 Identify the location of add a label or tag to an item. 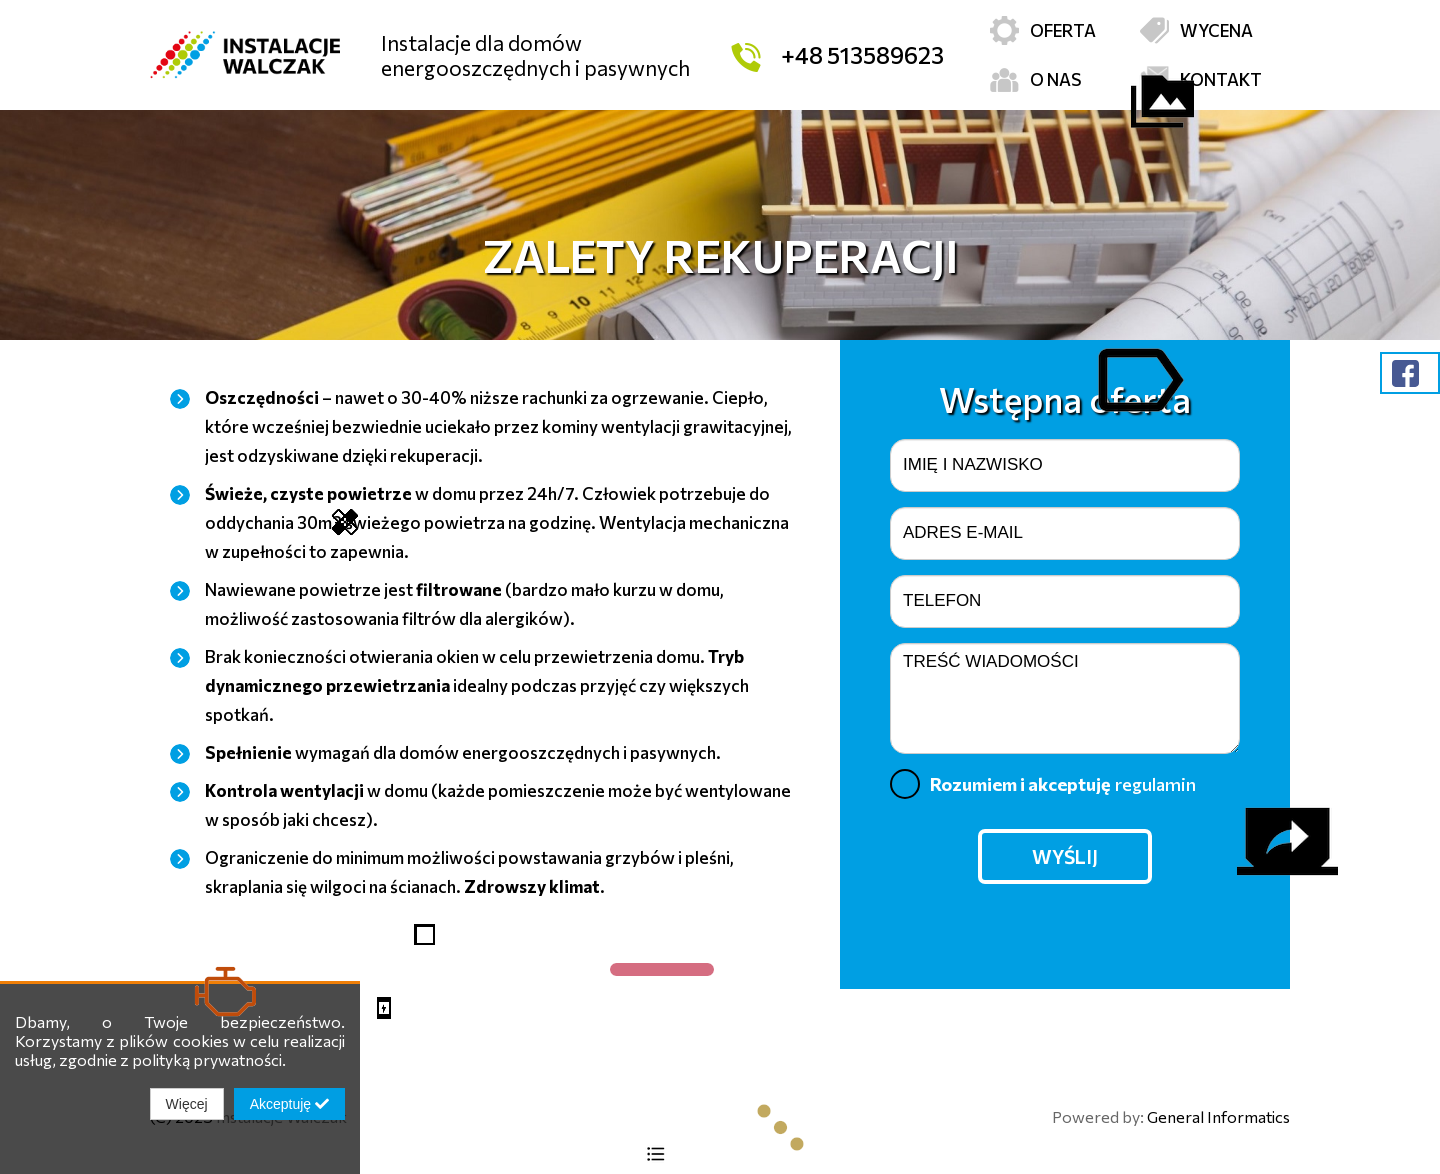
(1139, 380).